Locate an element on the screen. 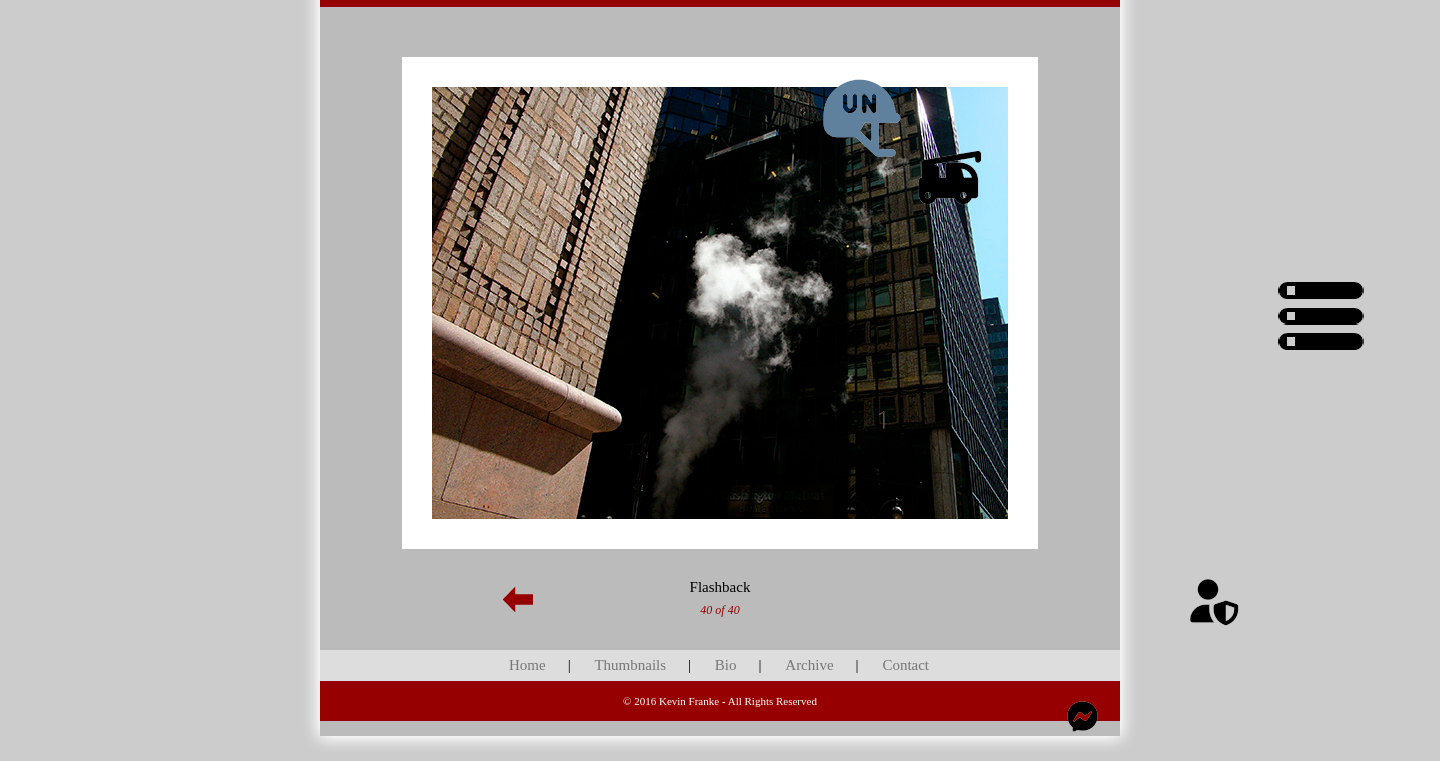 The image size is (1440, 761). request roadside assistance or towing is located at coordinates (948, 180).